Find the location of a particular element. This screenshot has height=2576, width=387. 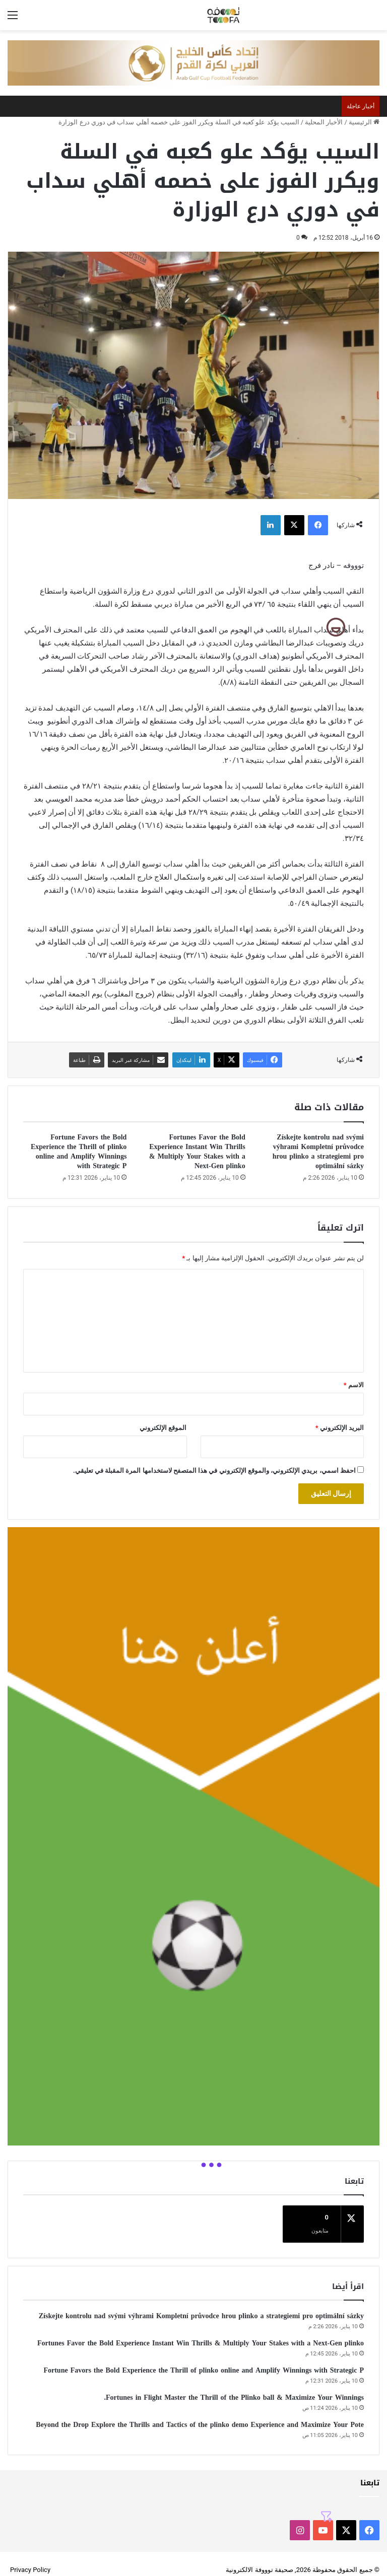

open more options menu is located at coordinates (211, 2165).